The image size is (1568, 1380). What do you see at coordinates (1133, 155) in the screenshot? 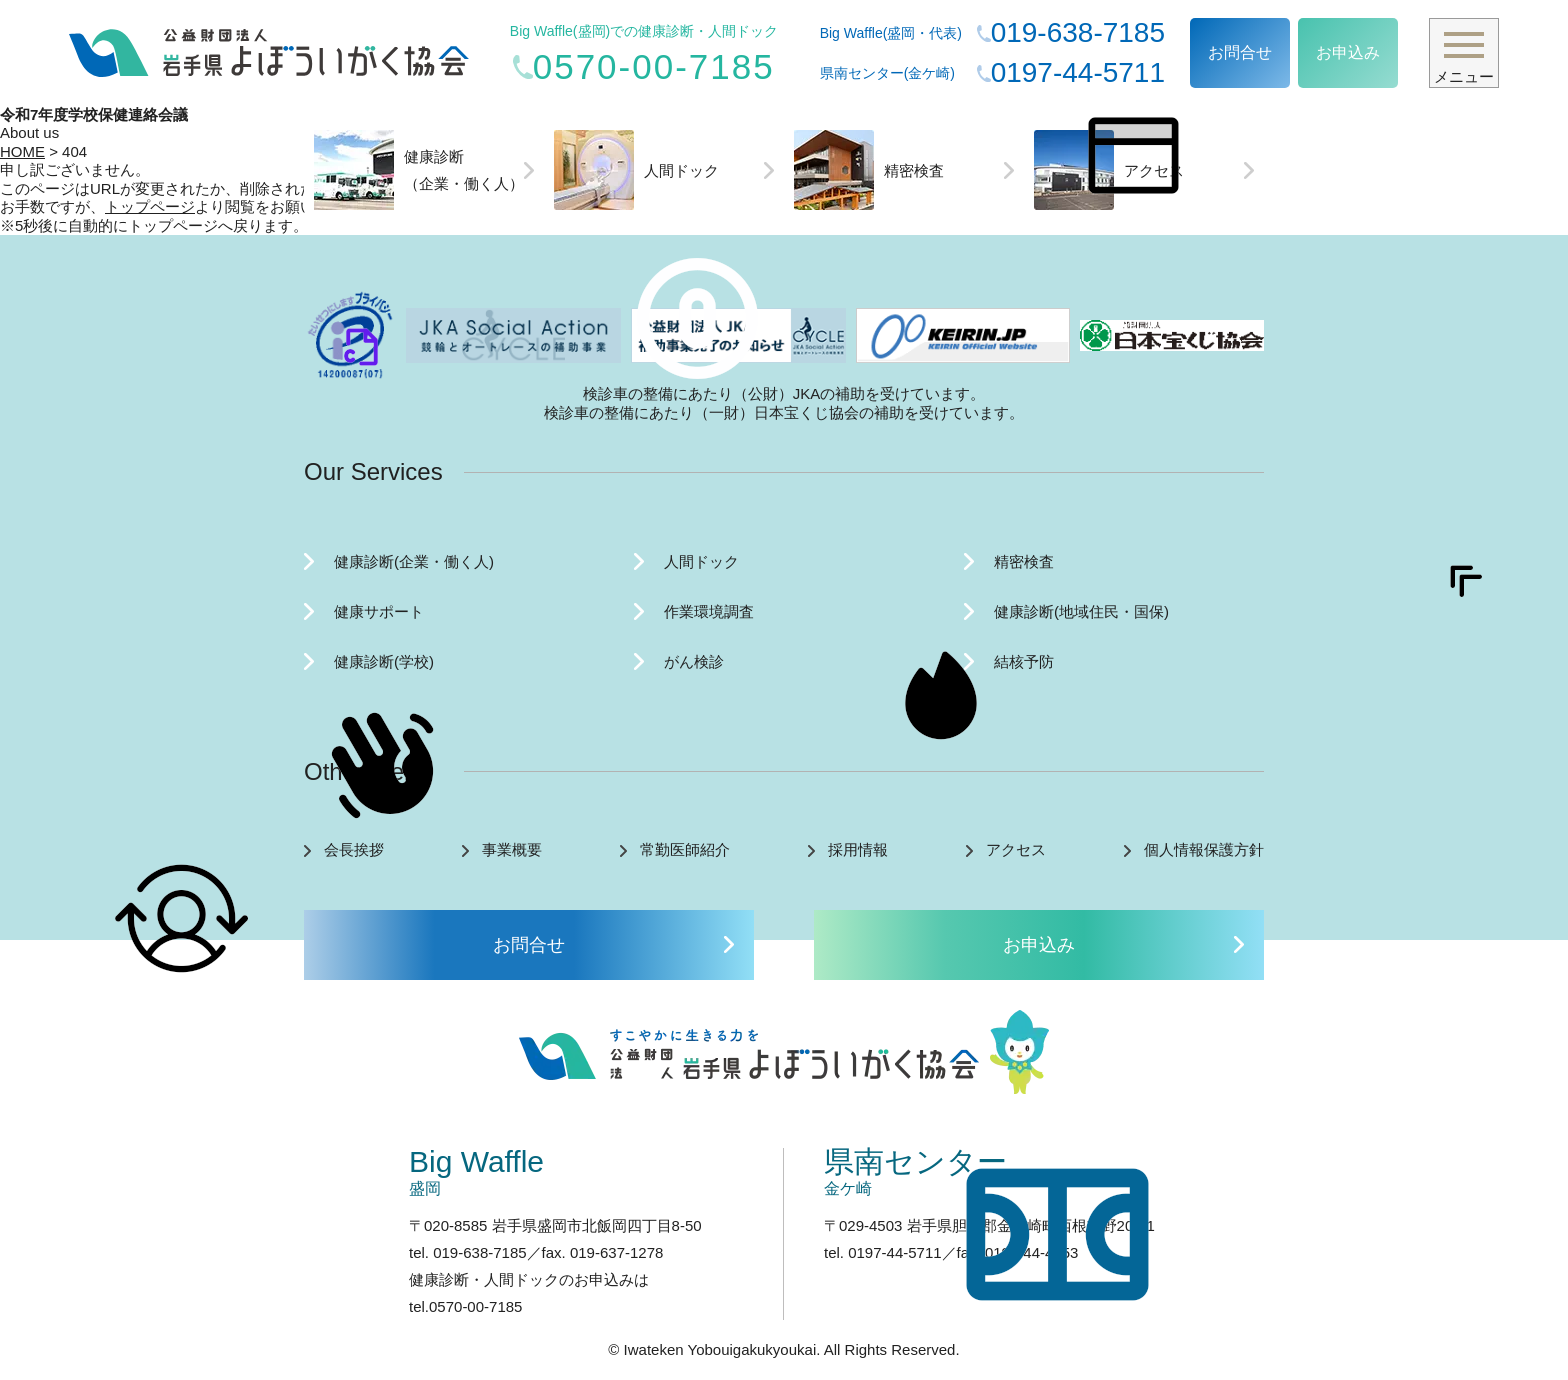
I see `open web browser` at bounding box center [1133, 155].